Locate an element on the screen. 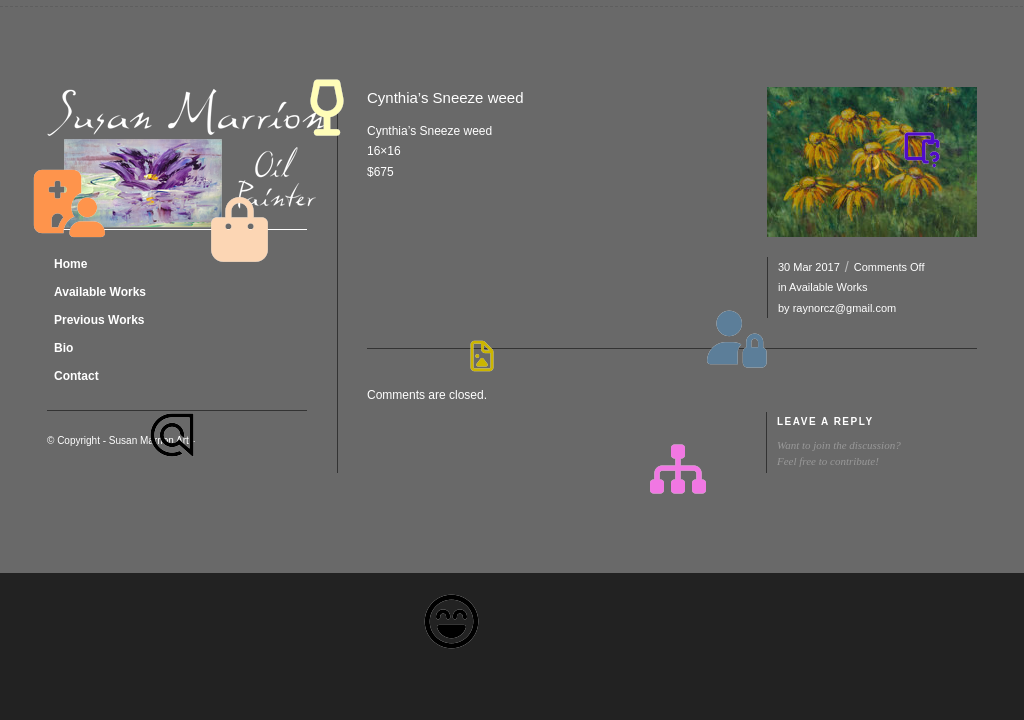 The width and height of the screenshot is (1024, 720). view image file is located at coordinates (482, 356).